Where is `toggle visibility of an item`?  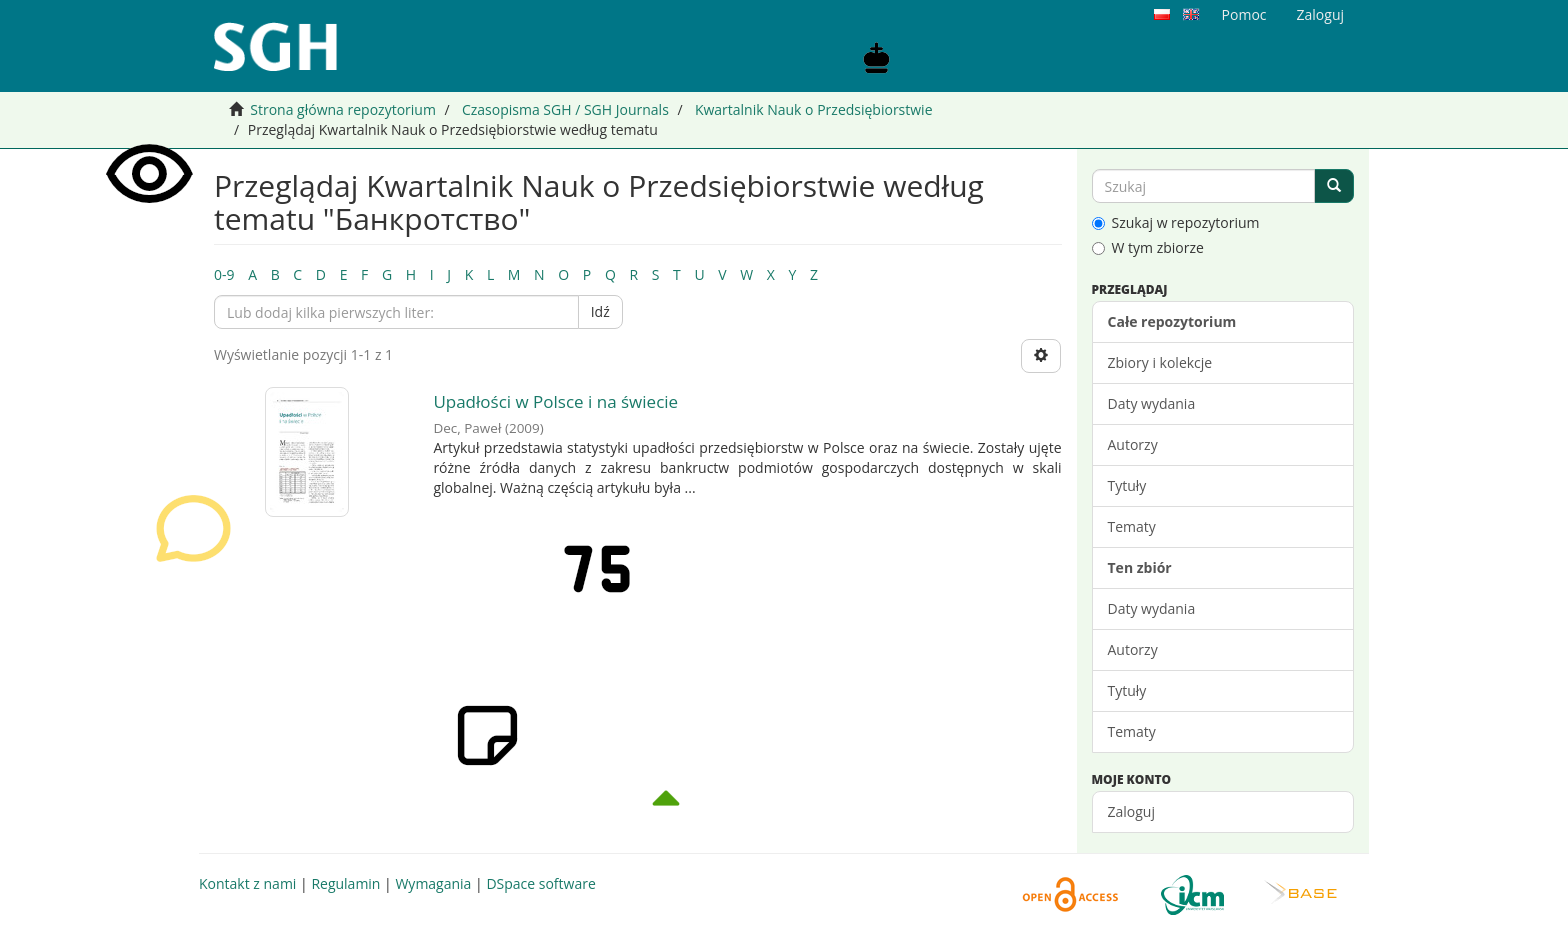
toggle visibility of an item is located at coordinates (149, 175).